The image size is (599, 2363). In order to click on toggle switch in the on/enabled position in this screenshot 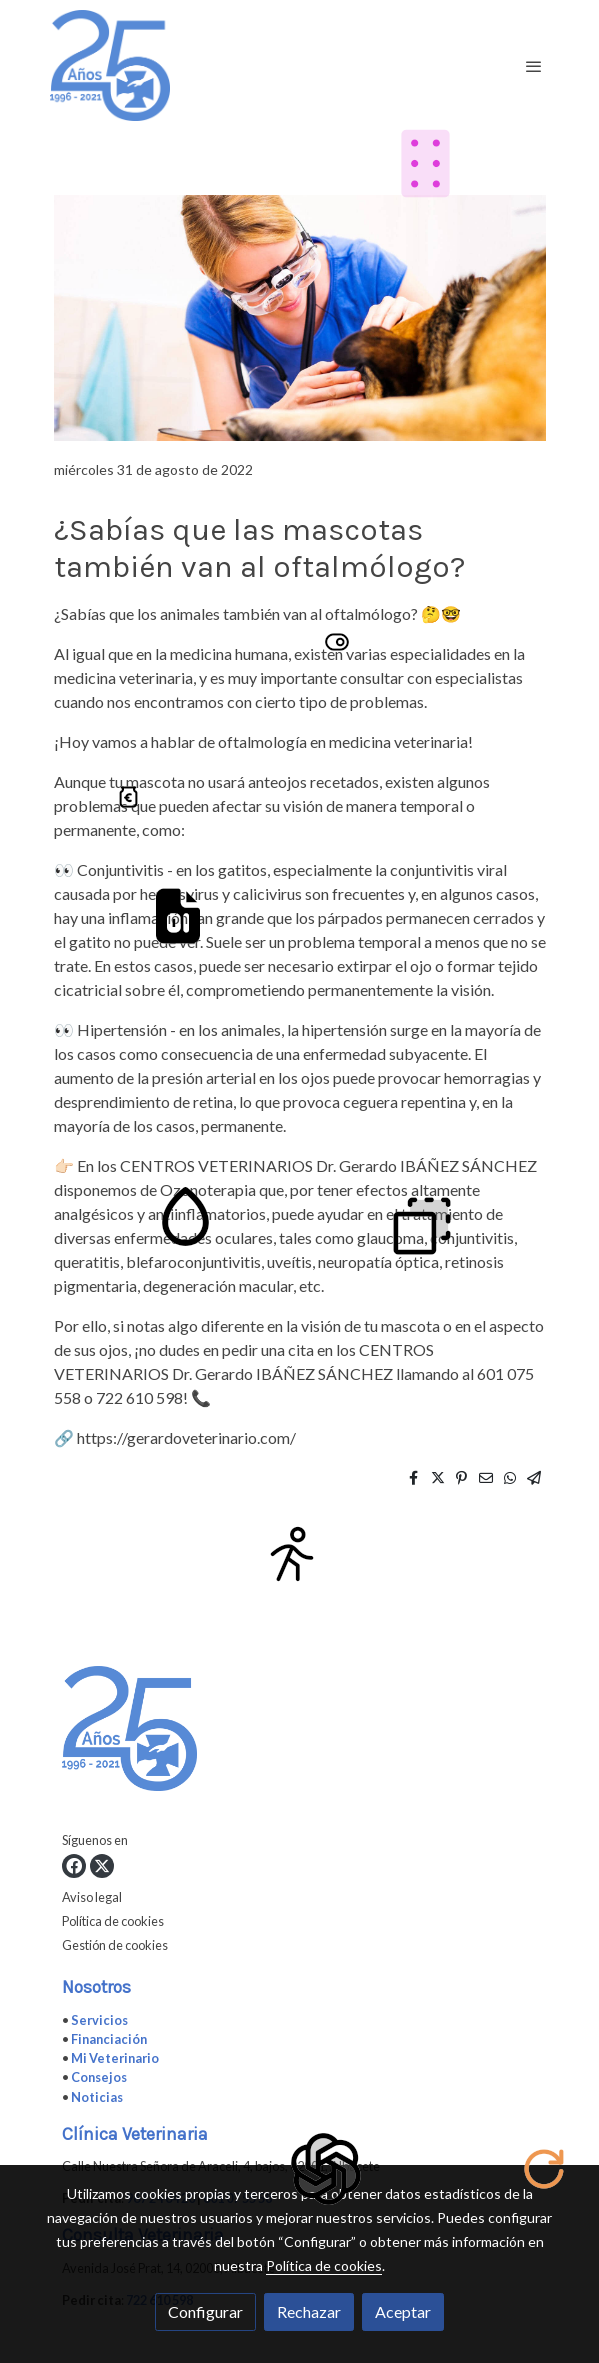, I will do `click(337, 642)`.